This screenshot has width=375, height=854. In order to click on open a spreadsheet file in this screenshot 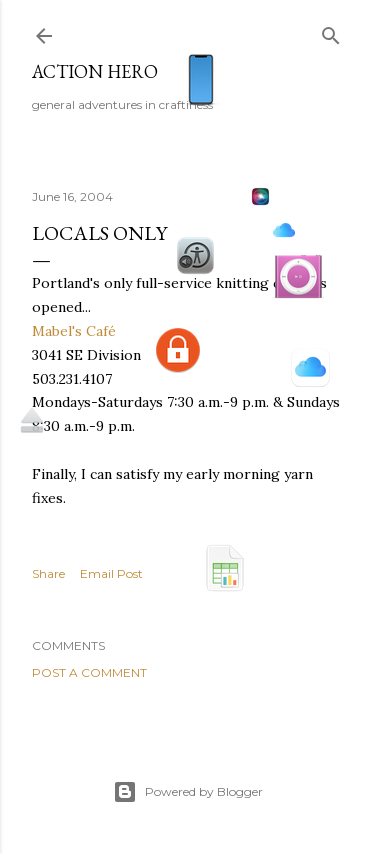, I will do `click(225, 568)`.